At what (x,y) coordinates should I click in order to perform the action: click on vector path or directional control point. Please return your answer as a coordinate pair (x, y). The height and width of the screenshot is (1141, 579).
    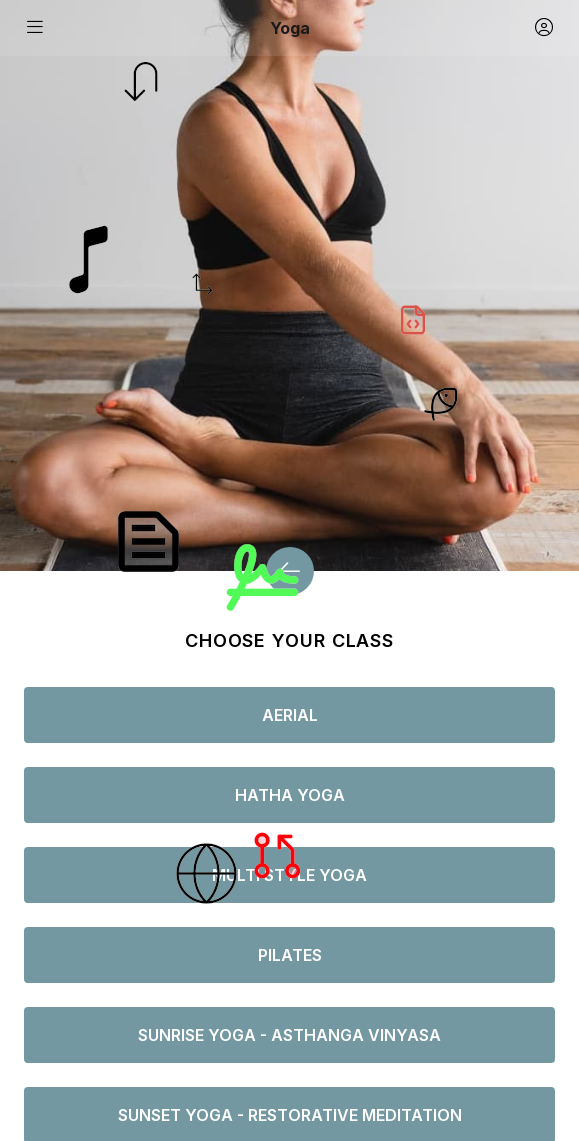
    Looking at the image, I should click on (201, 283).